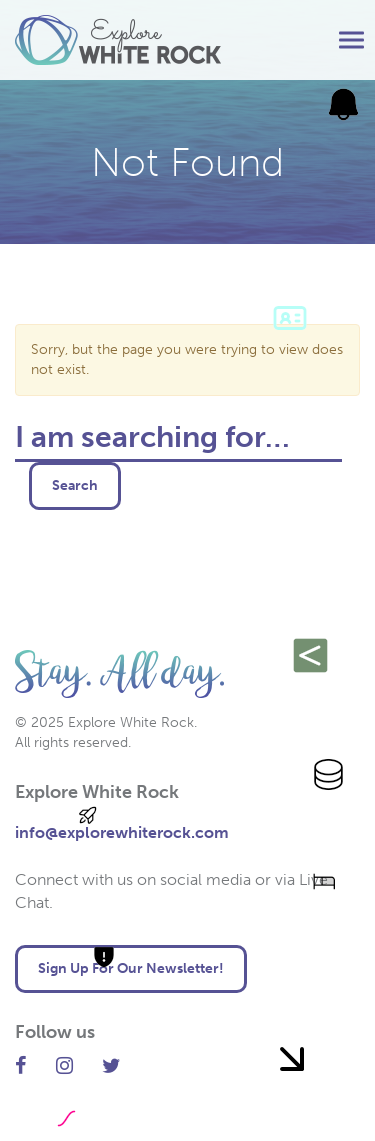  Describe the element at coordinates (66, 1118) in the screenshot. I see `apply ease-in-out animation timing` at that location.